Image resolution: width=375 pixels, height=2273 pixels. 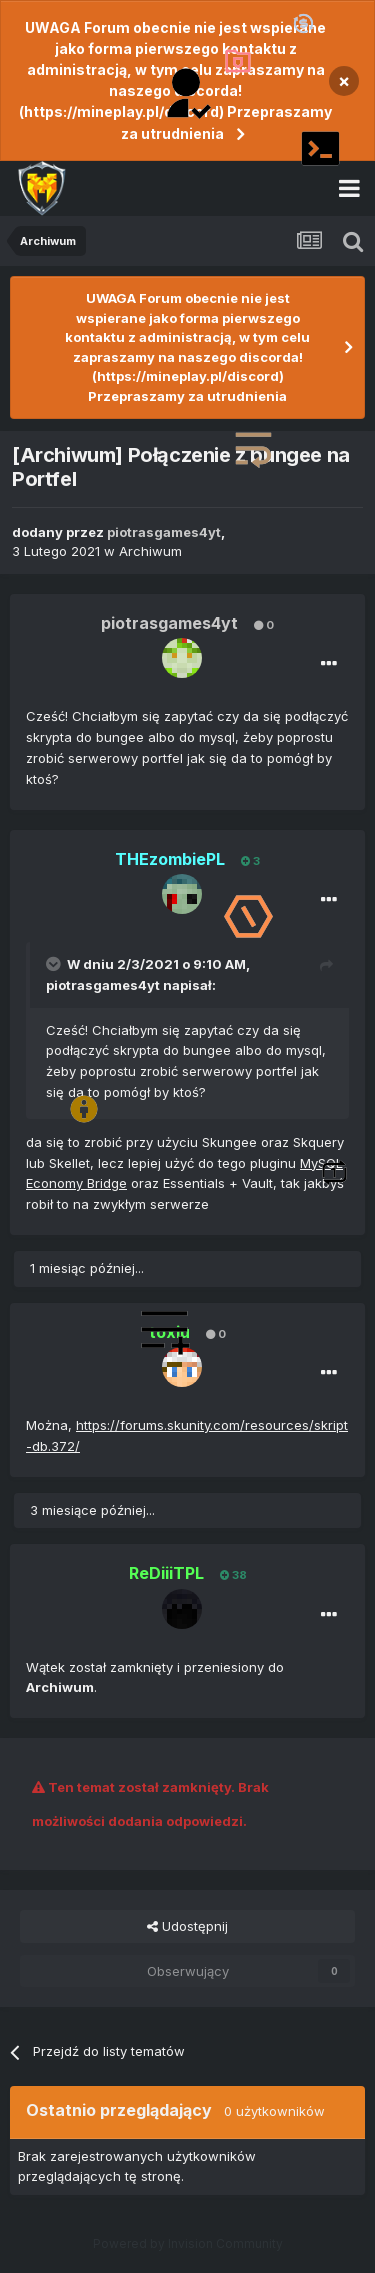 What do you see at coordinates (320, 148) in the screenshot?
I see `open terminal or command line interface` at bounding box center [320, 148].